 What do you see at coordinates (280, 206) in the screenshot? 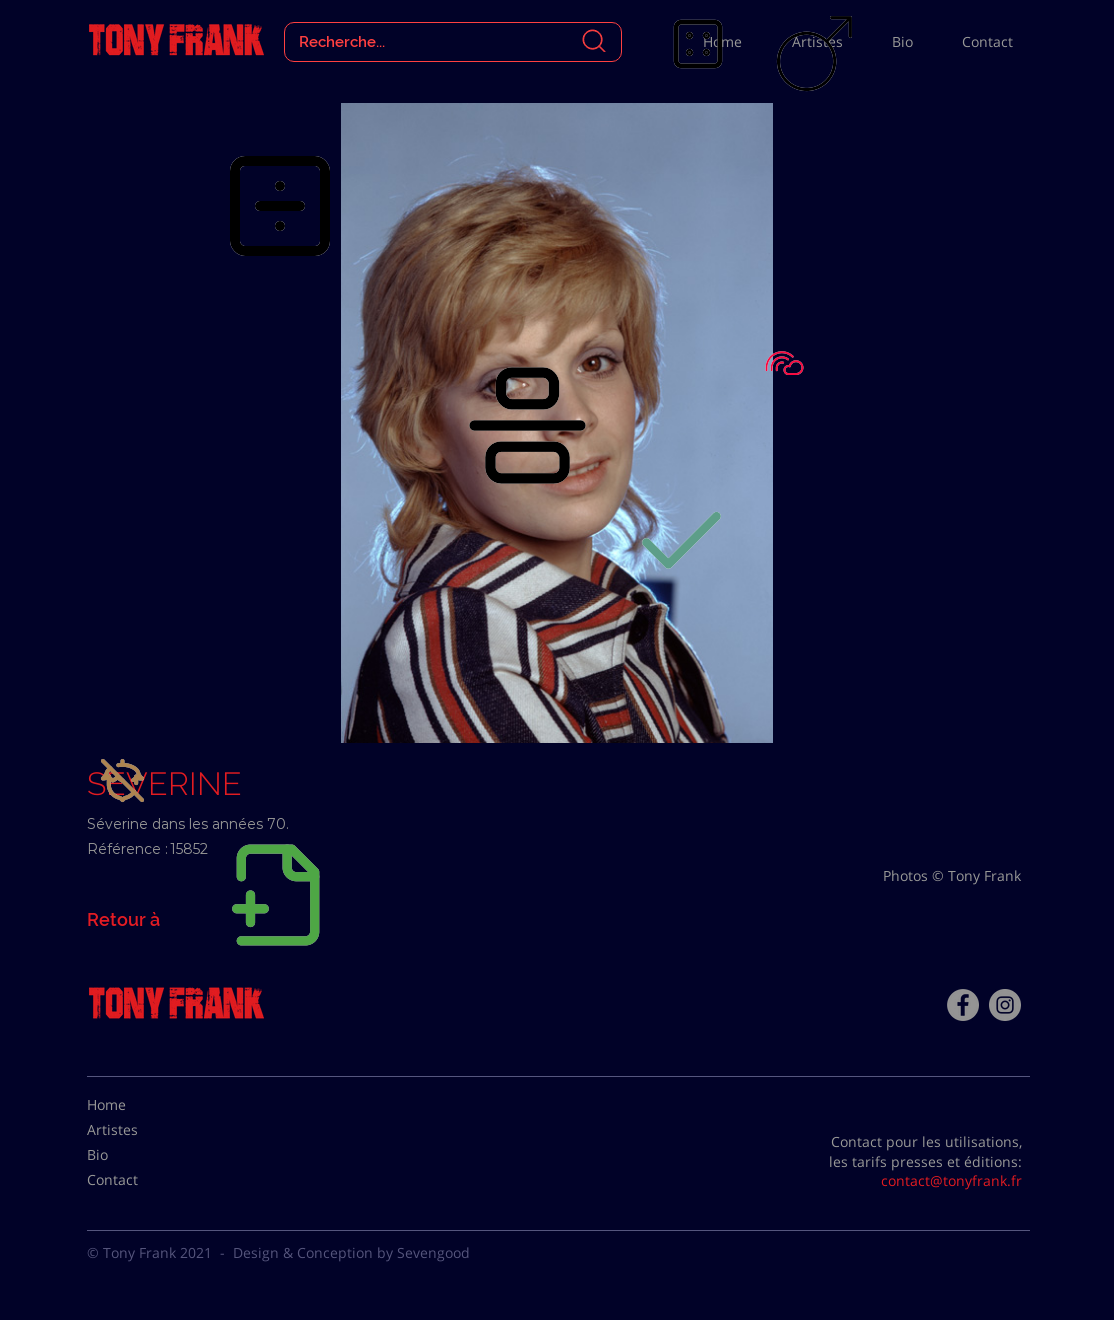
I see `perform a division calculation` at bounding box center [280, 206].